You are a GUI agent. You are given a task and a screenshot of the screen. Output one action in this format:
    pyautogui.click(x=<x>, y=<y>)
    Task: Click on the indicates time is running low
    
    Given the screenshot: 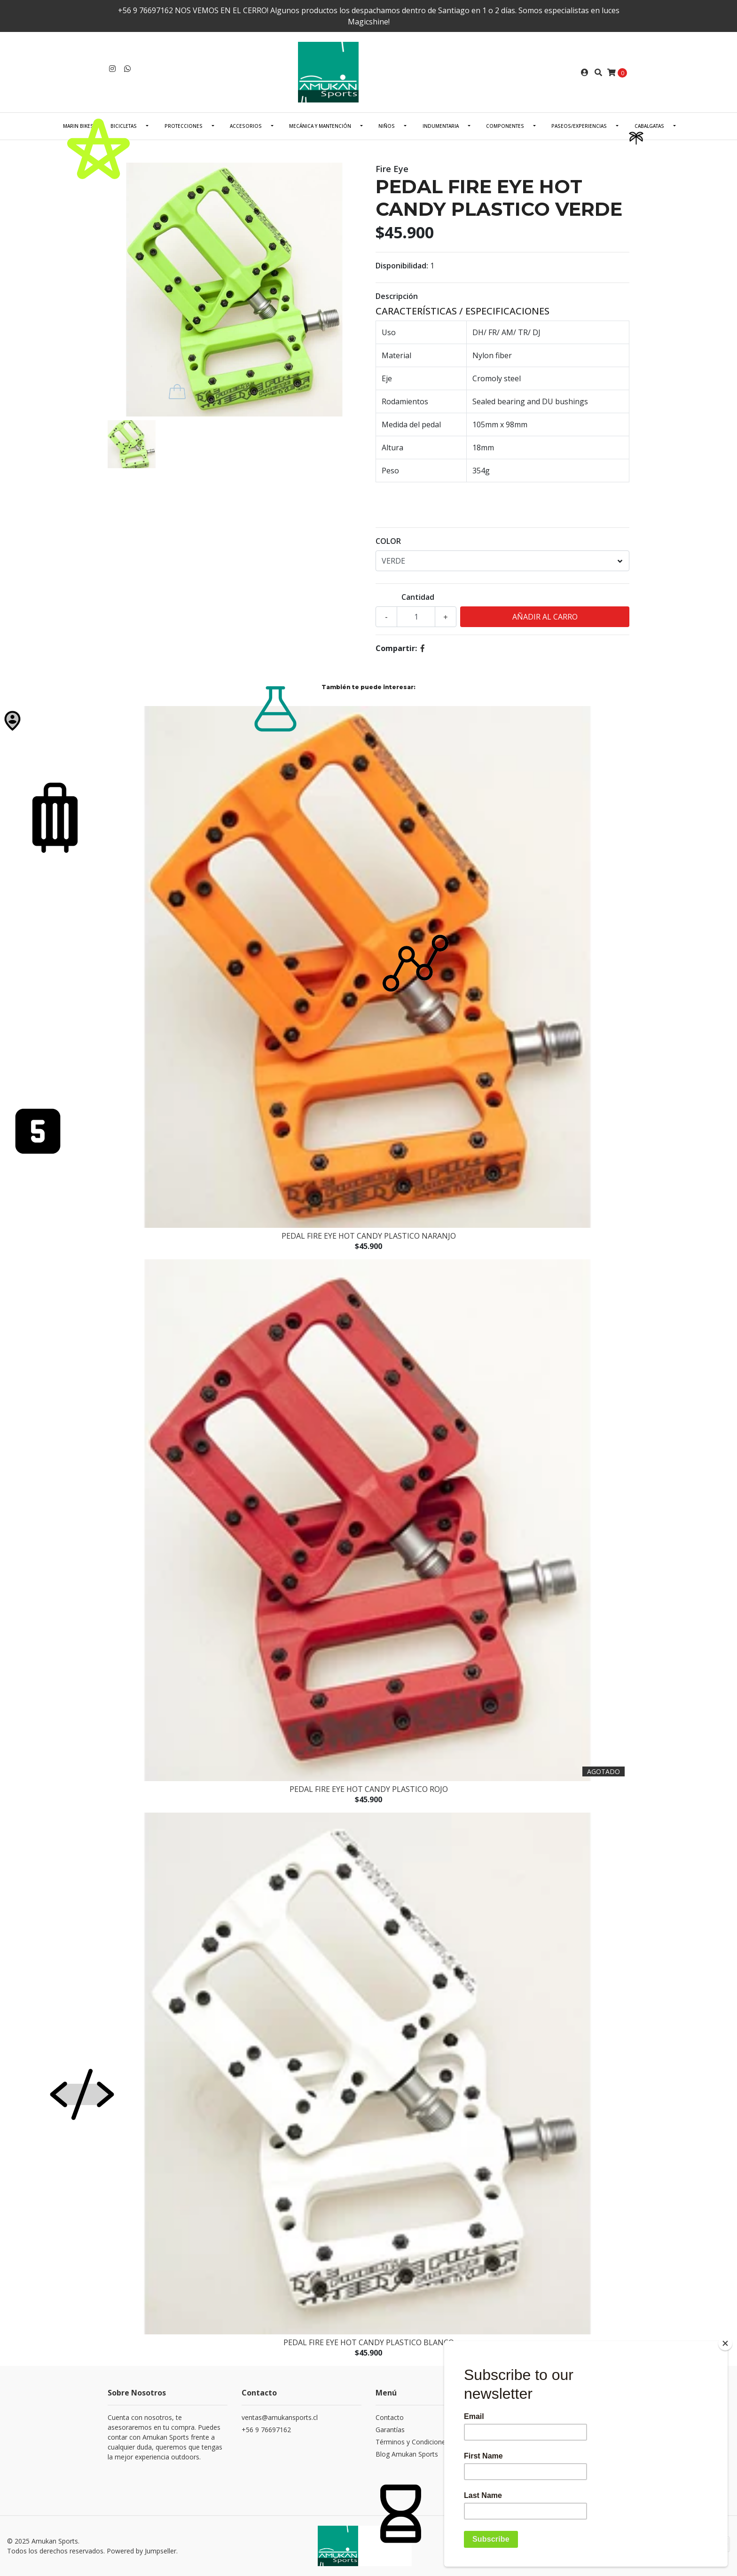 What is the action you would take?
    pyautogui.click(x=400, y=2513)
    